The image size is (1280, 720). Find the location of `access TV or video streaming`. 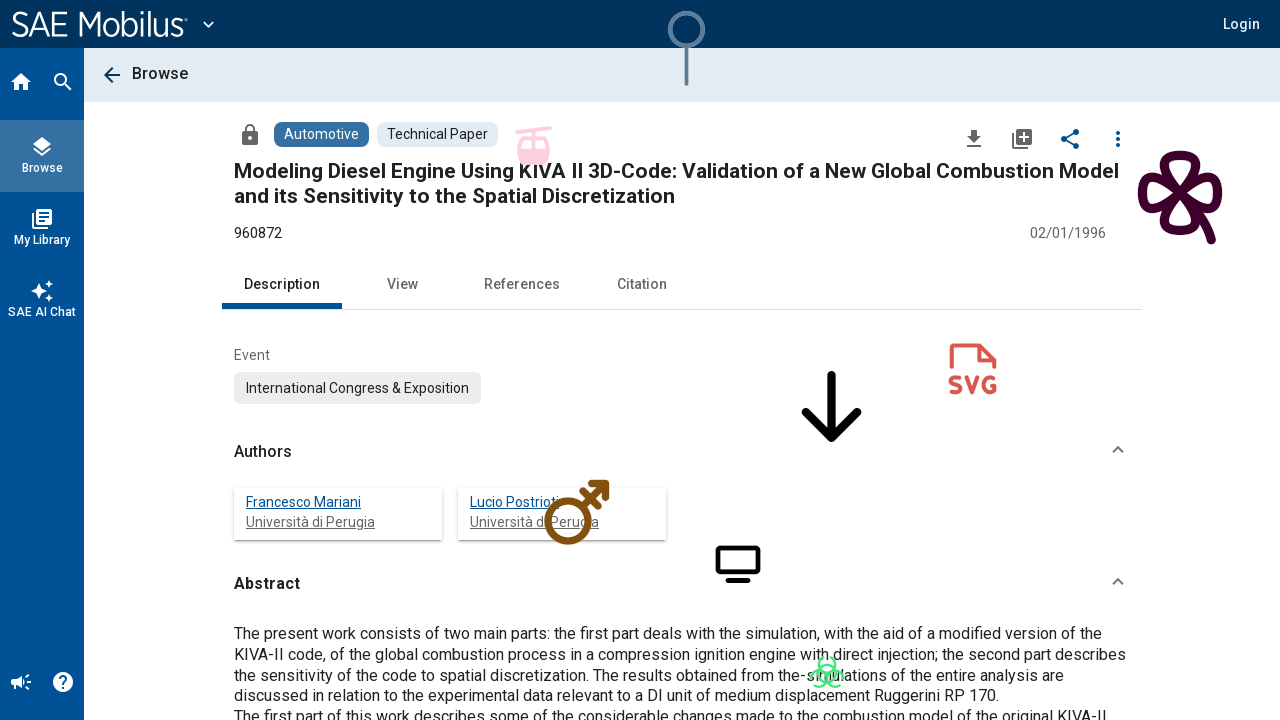

access TV or video streaming is located at coordinates (738, 563).